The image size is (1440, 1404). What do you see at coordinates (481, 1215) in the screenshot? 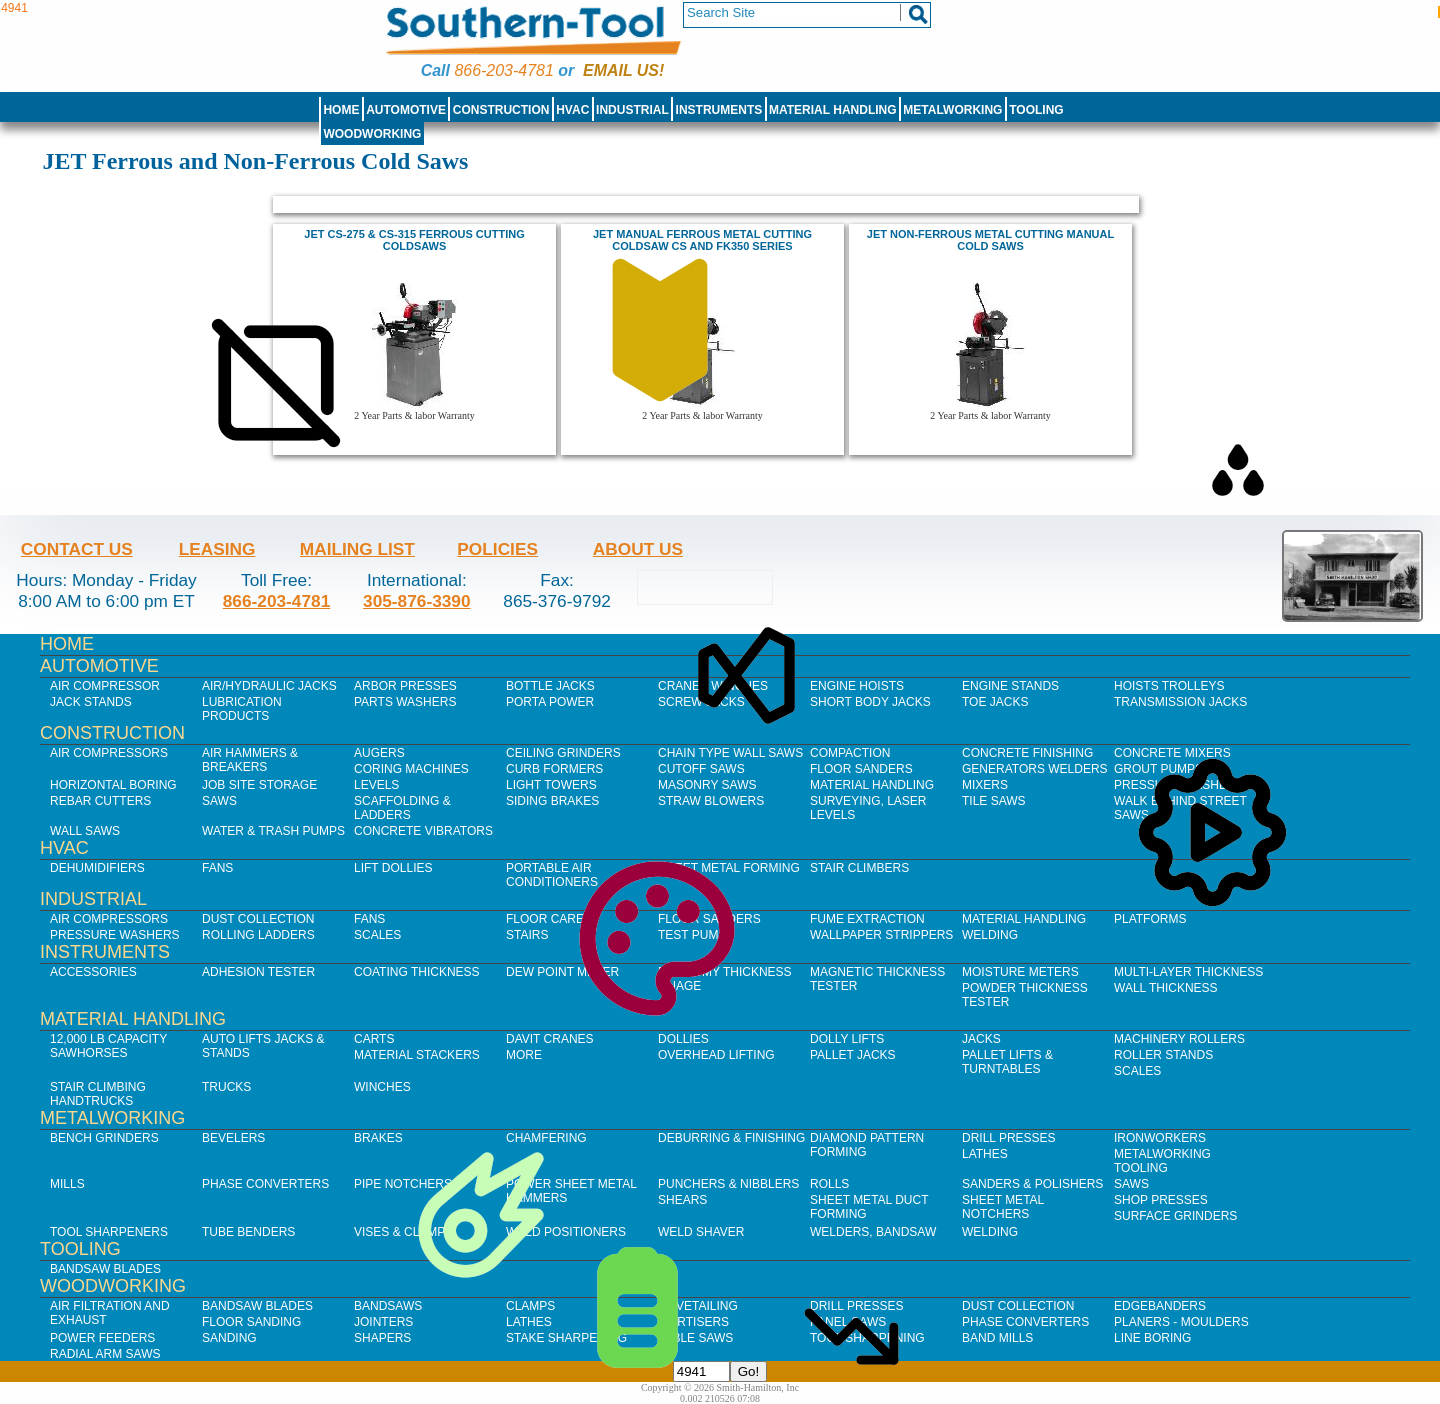
I see `indicates a trending or viral item` at bounding box center [481, 1215].